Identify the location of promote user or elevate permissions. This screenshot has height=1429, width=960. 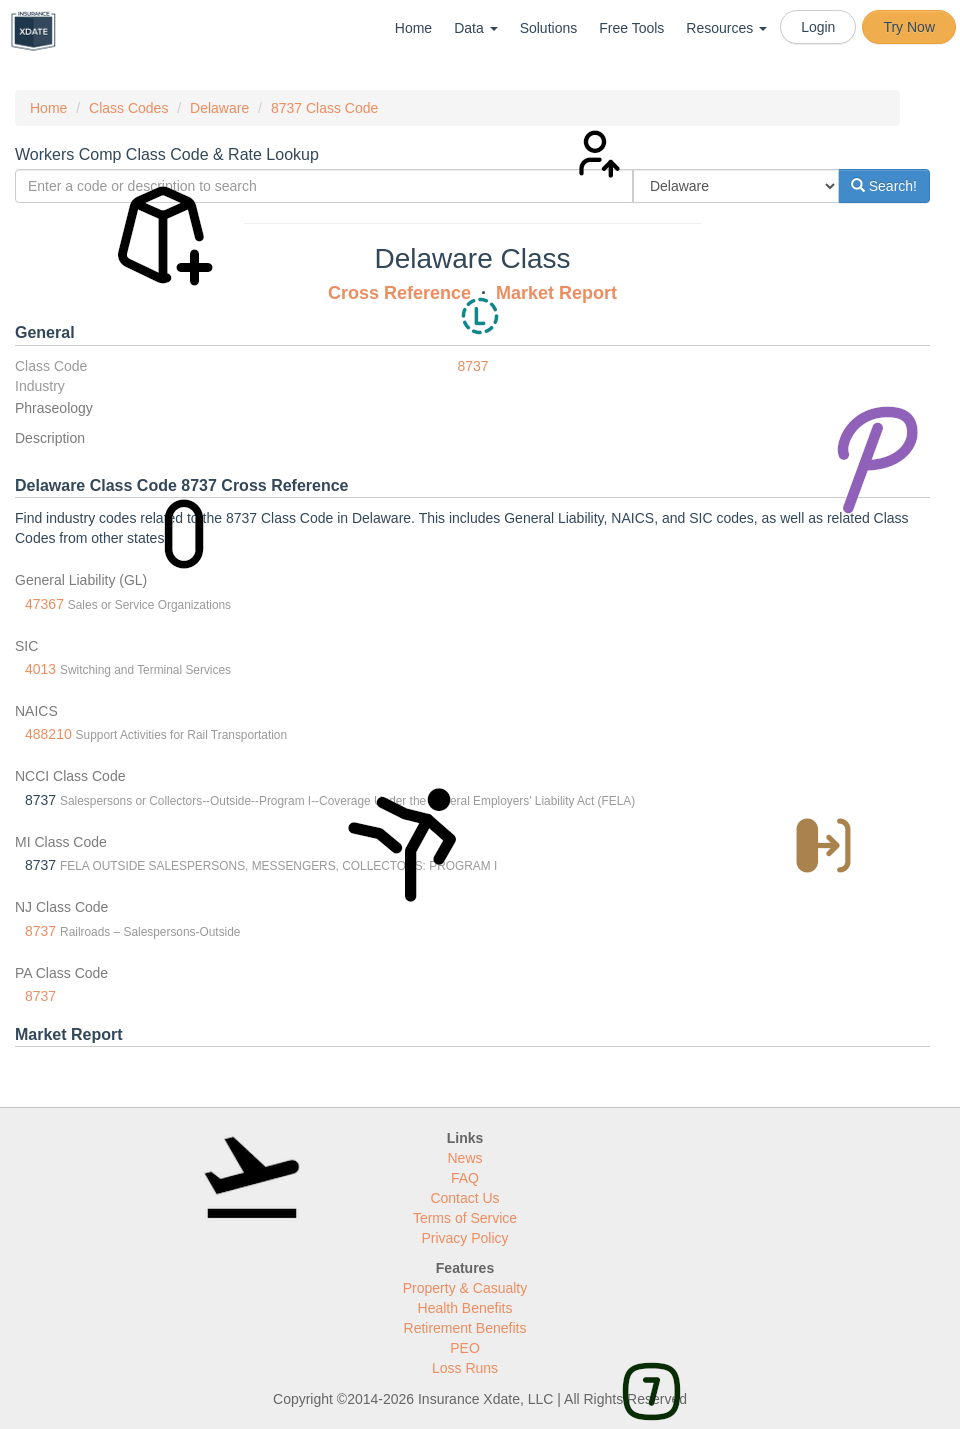
(595, 153).